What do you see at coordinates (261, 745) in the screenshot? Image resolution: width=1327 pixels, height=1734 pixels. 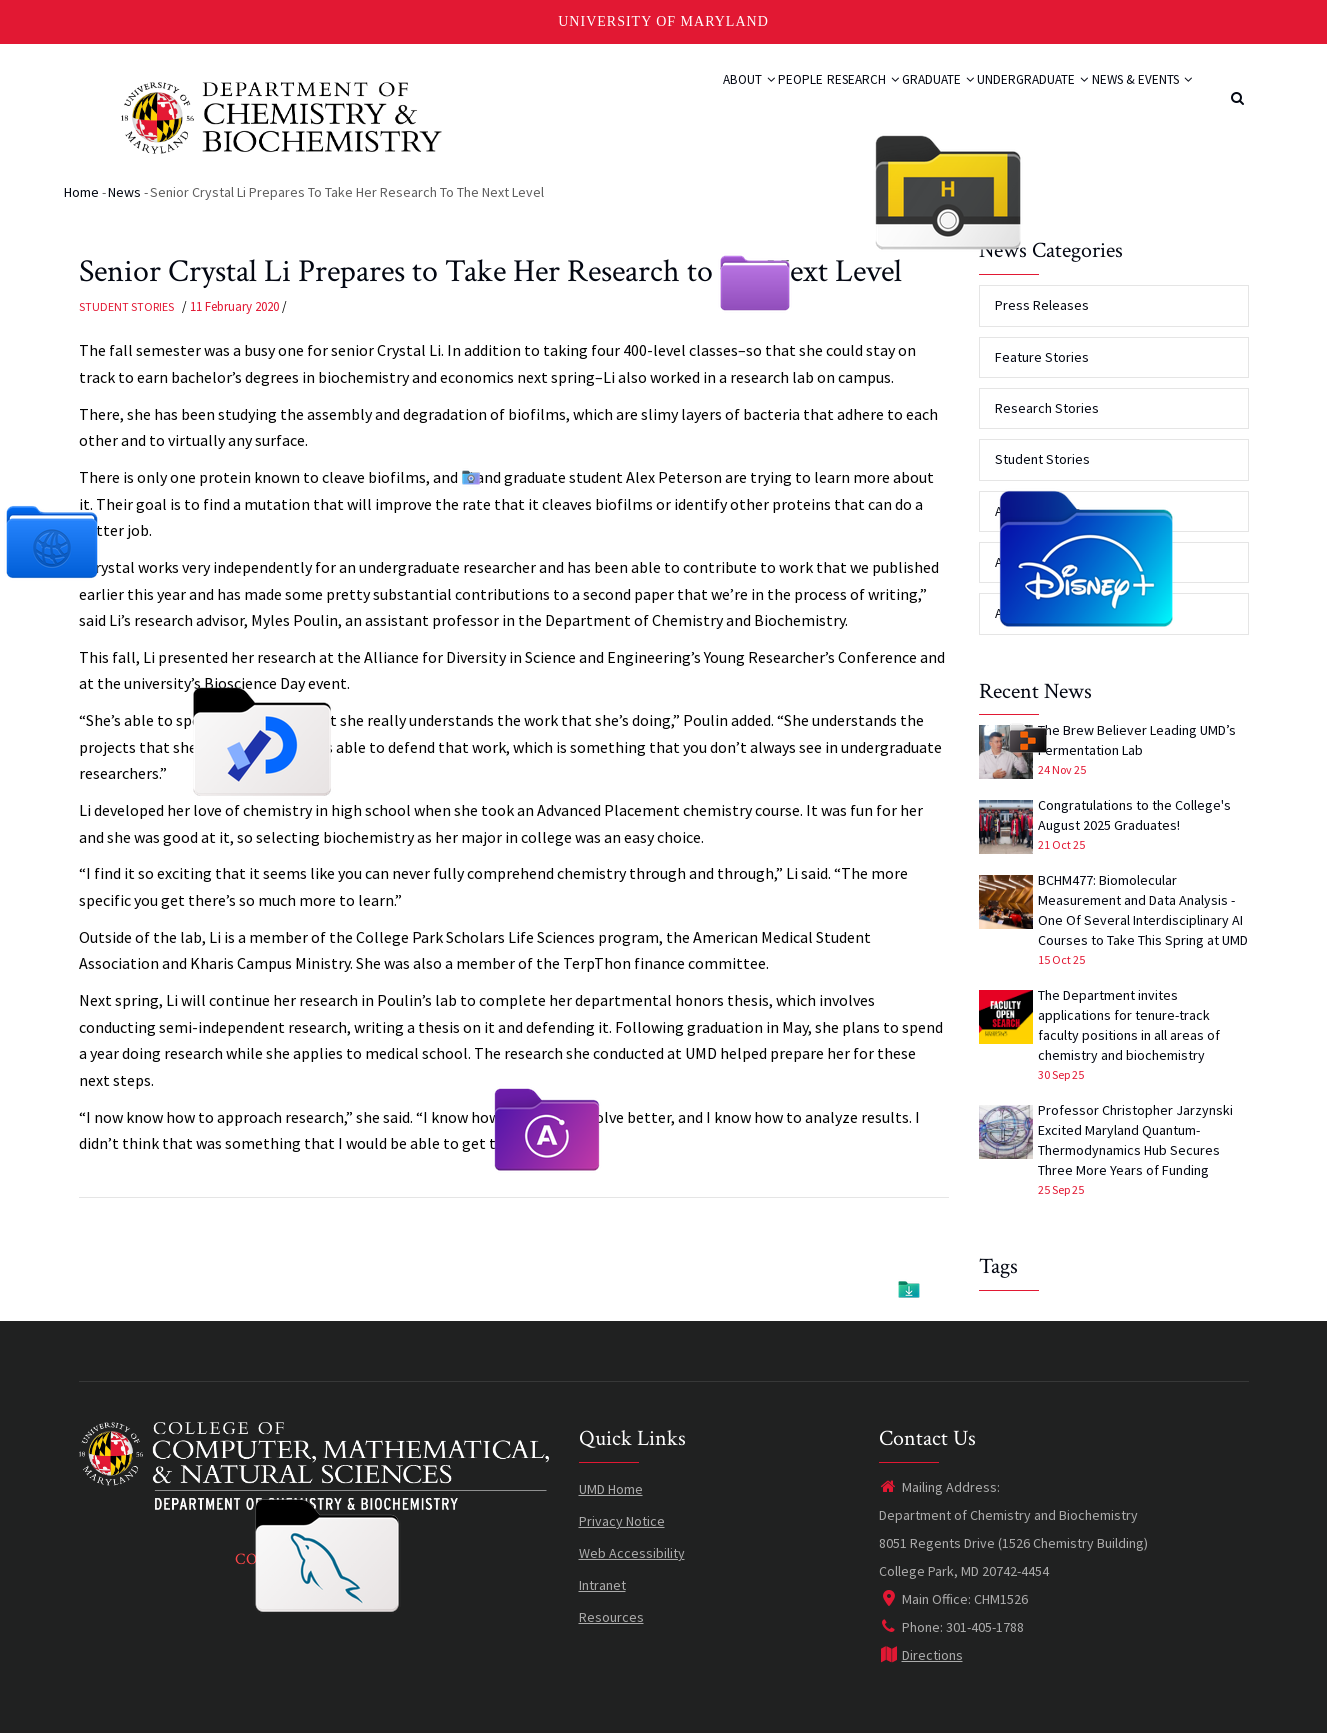 I see `folder containing files currently being processed` at bounding box center [261, 745].